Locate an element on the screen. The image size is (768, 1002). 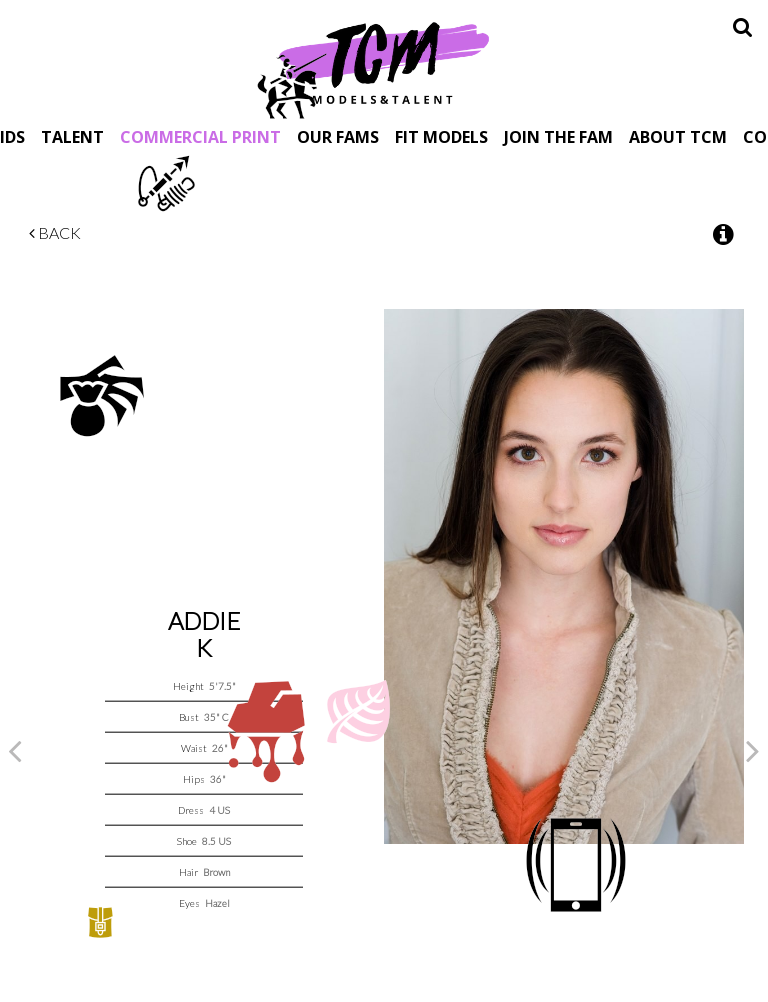
incoming call or notification alert is located at coordinates (576, 865).